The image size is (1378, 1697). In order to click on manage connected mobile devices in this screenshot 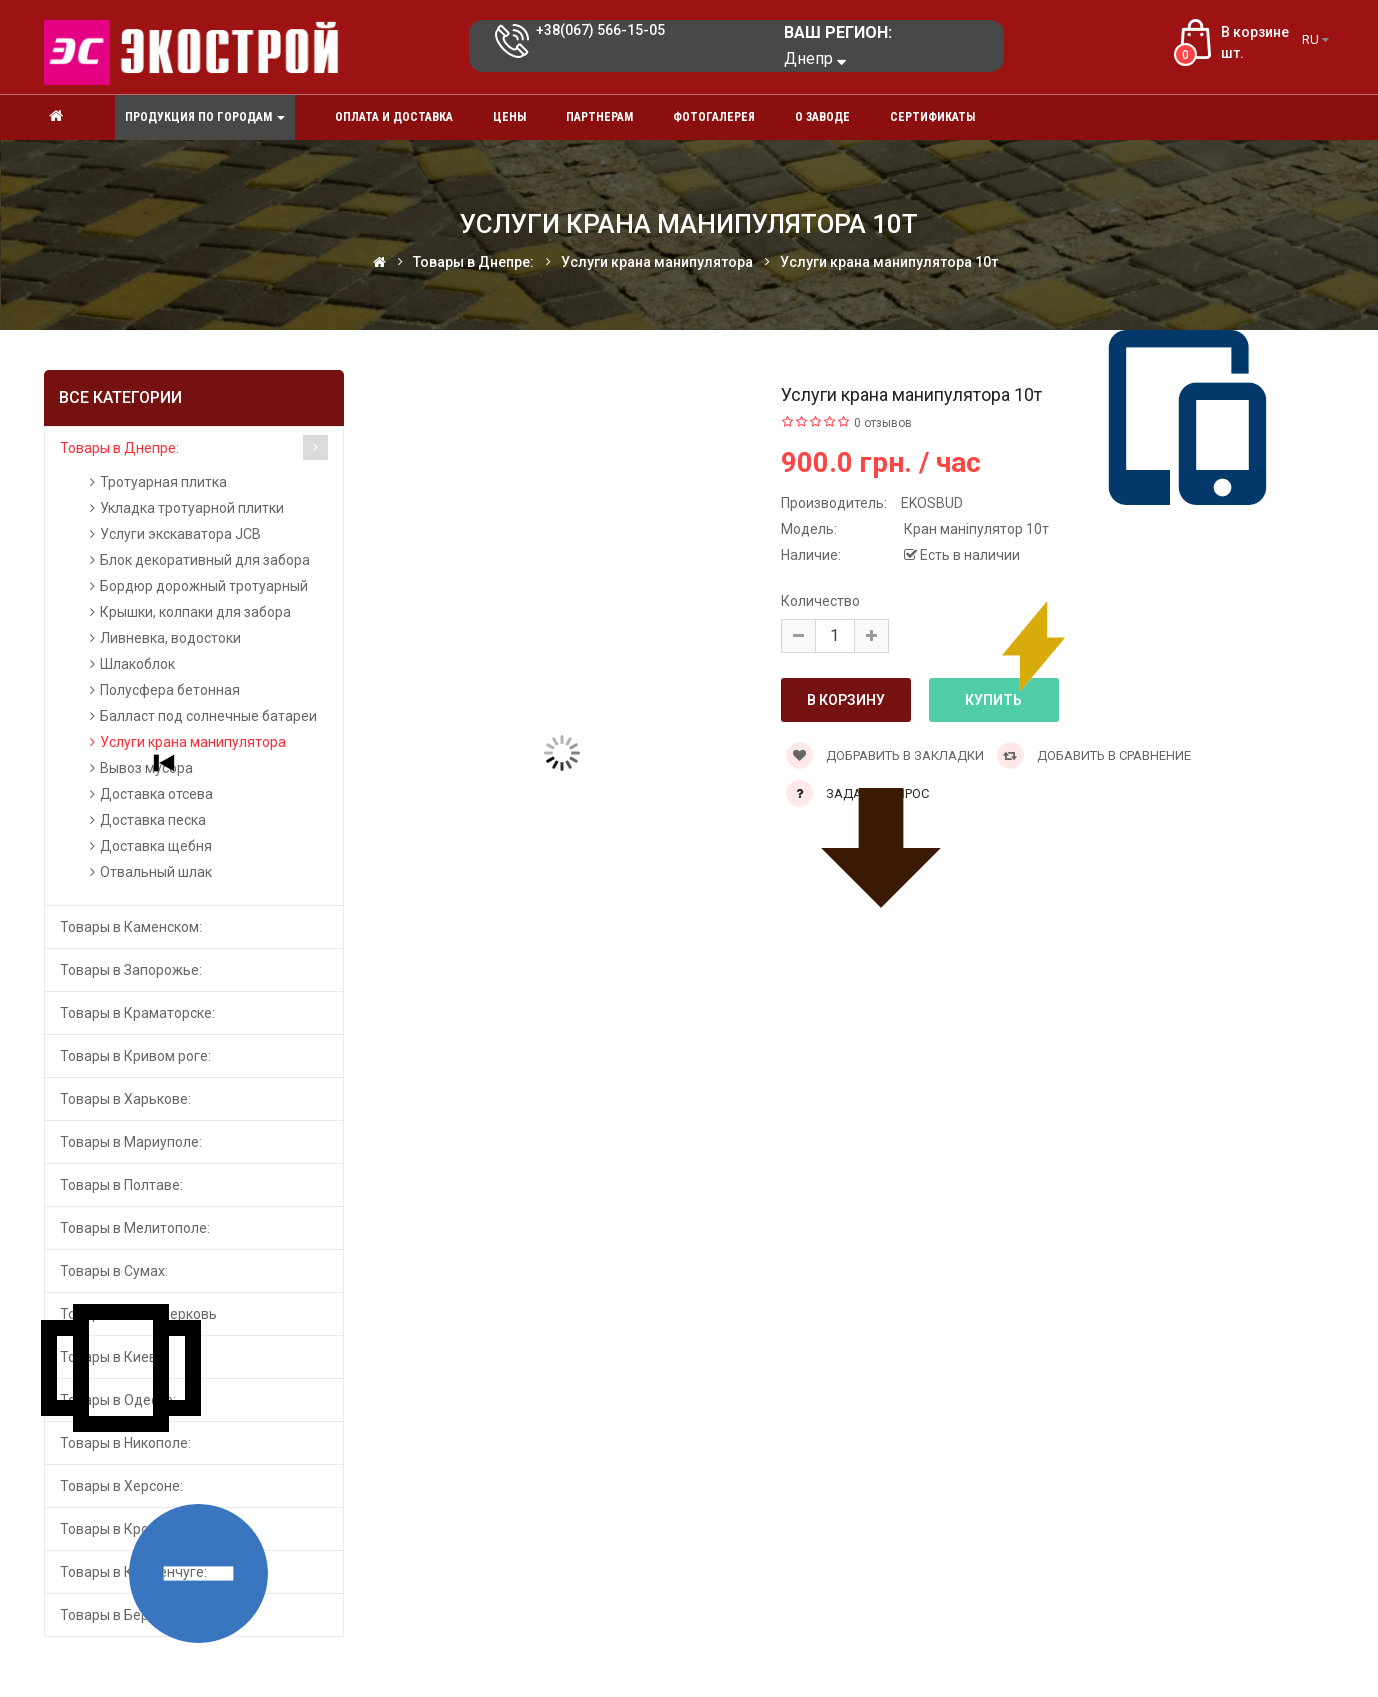, I will do `click(1187, 417)`.